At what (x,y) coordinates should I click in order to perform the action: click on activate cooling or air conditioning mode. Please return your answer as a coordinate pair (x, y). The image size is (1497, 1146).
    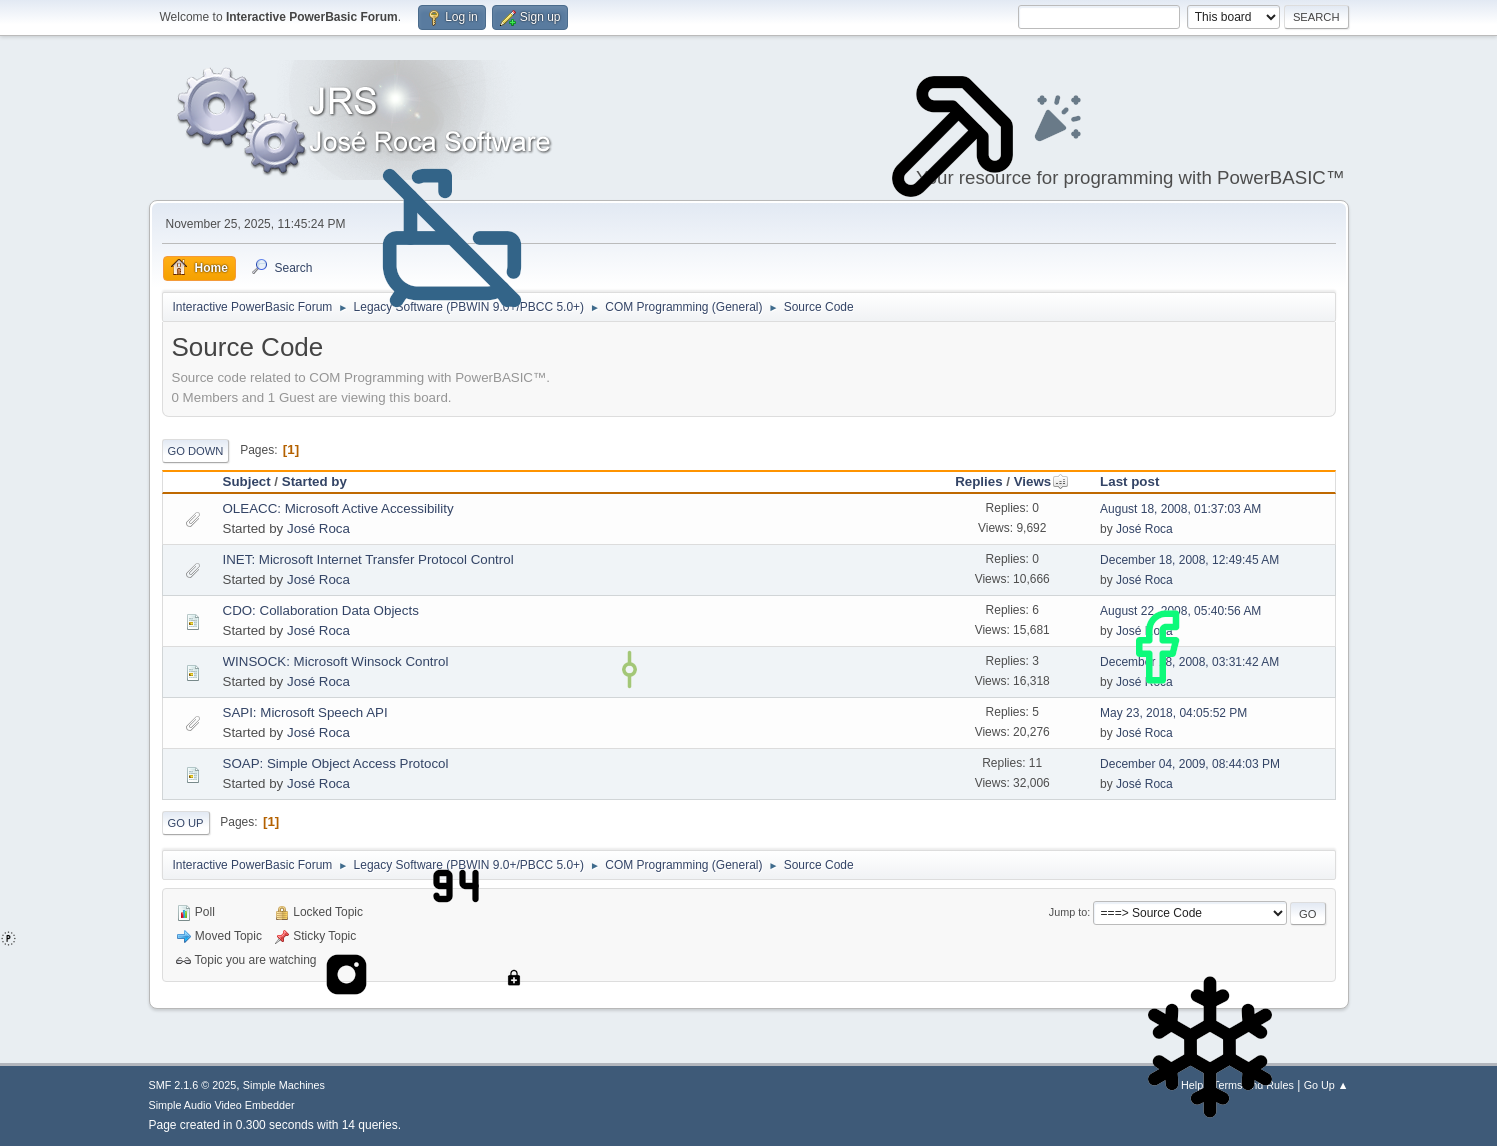
    Looking at the image, I should click on (1210, 1047).